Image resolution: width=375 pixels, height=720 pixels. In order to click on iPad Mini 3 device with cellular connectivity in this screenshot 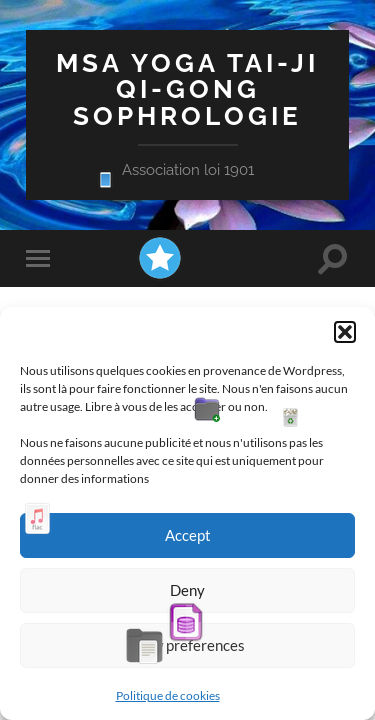, I will do `click(105, 178)`.